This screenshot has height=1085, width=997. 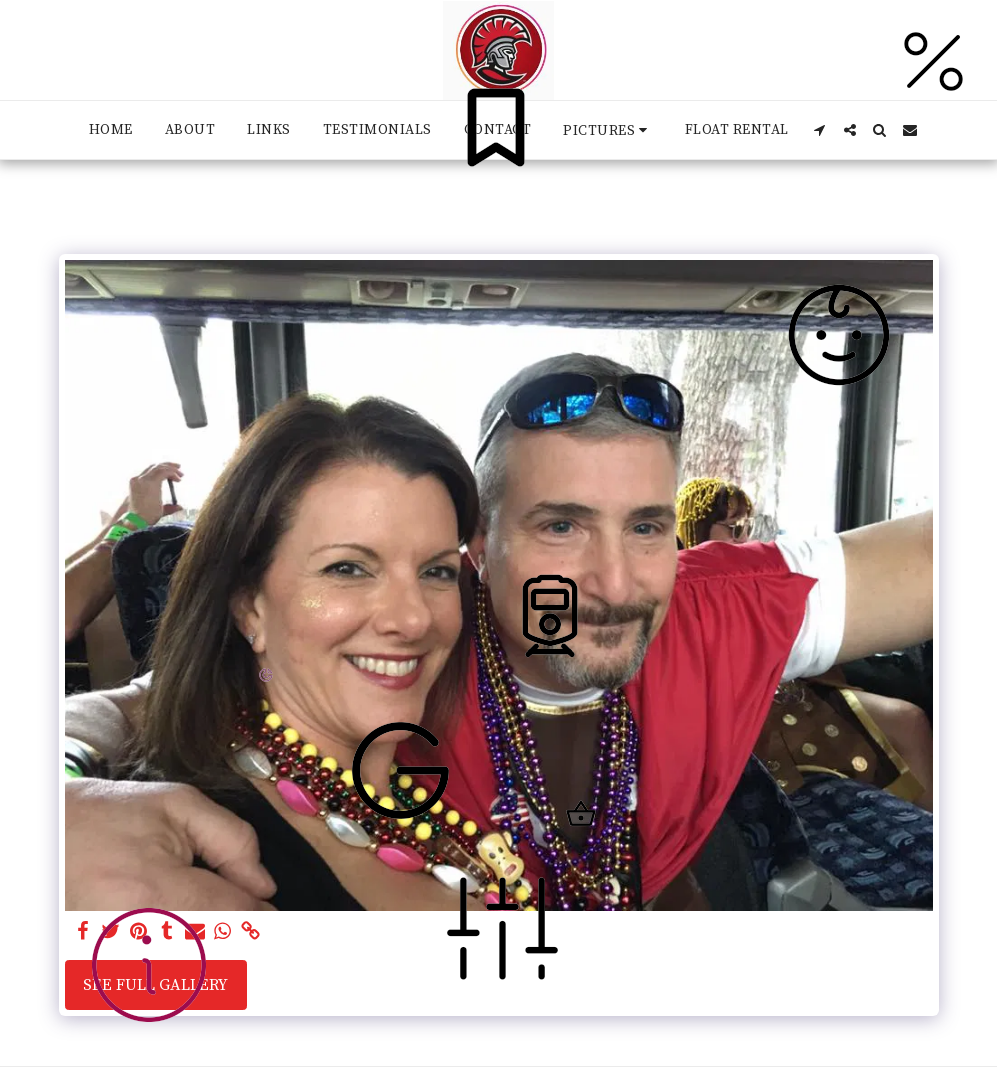 What do you see at coordinates (502, 928) in the screenshot?
I see `adjust settings or preferences` at bounding box center [502, 928].